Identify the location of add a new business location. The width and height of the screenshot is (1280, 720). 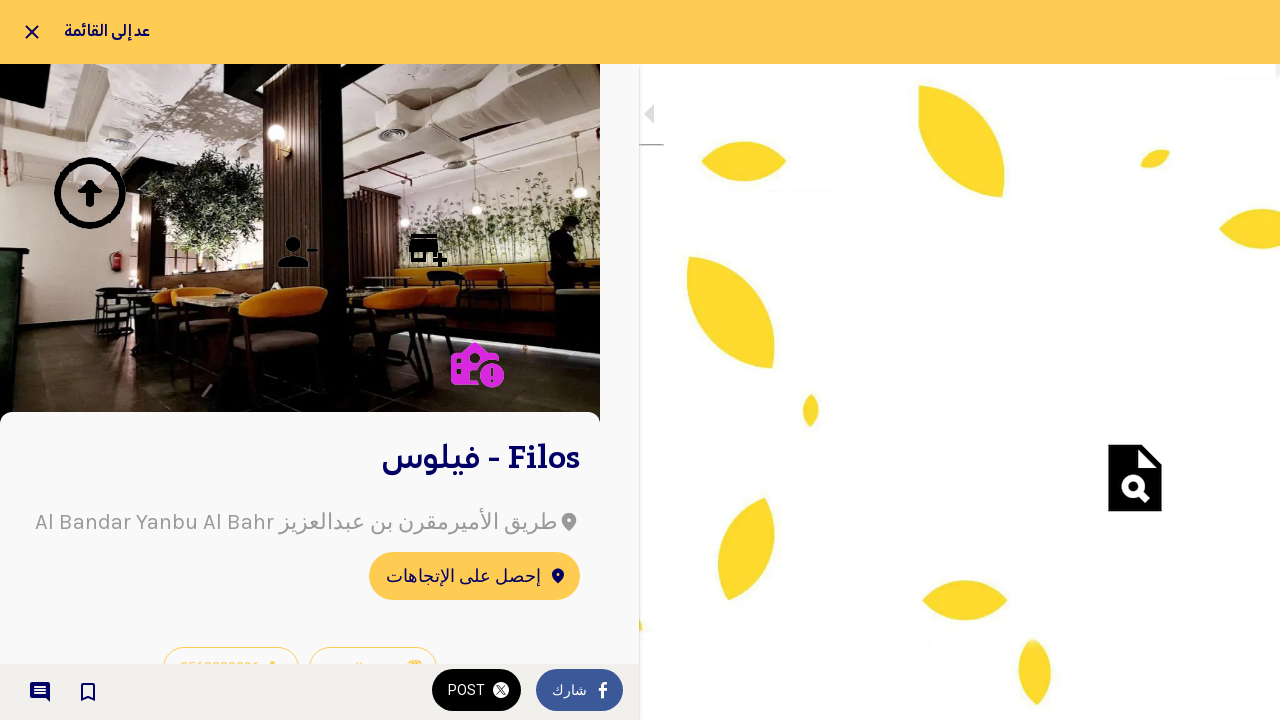
(428, 248).